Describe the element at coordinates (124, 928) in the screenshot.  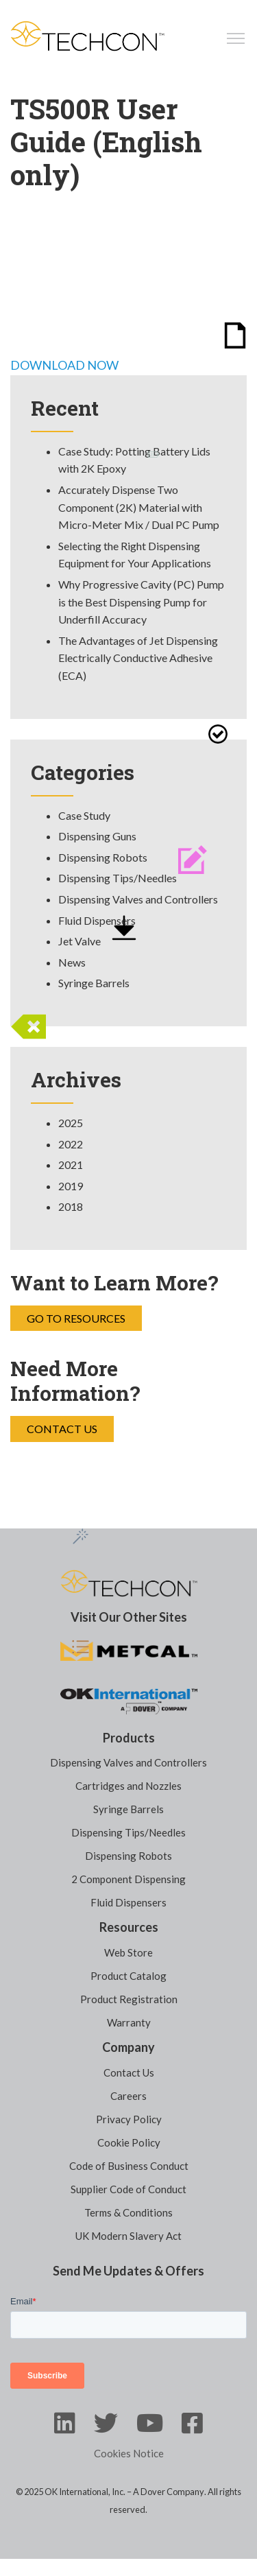
I see `download a file` at that location.